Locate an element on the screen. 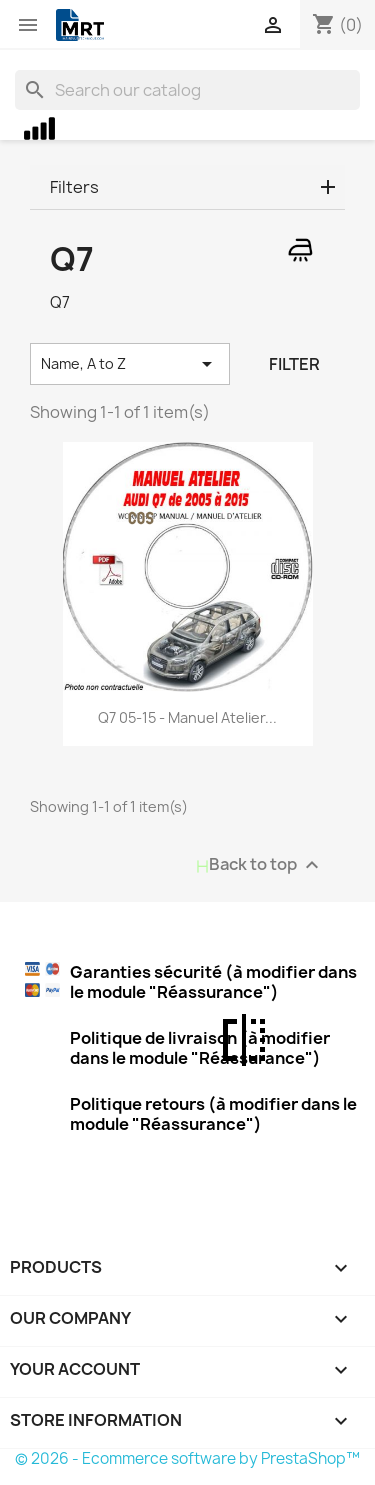  flip image horizontally is located at coordinates (244, 1040).